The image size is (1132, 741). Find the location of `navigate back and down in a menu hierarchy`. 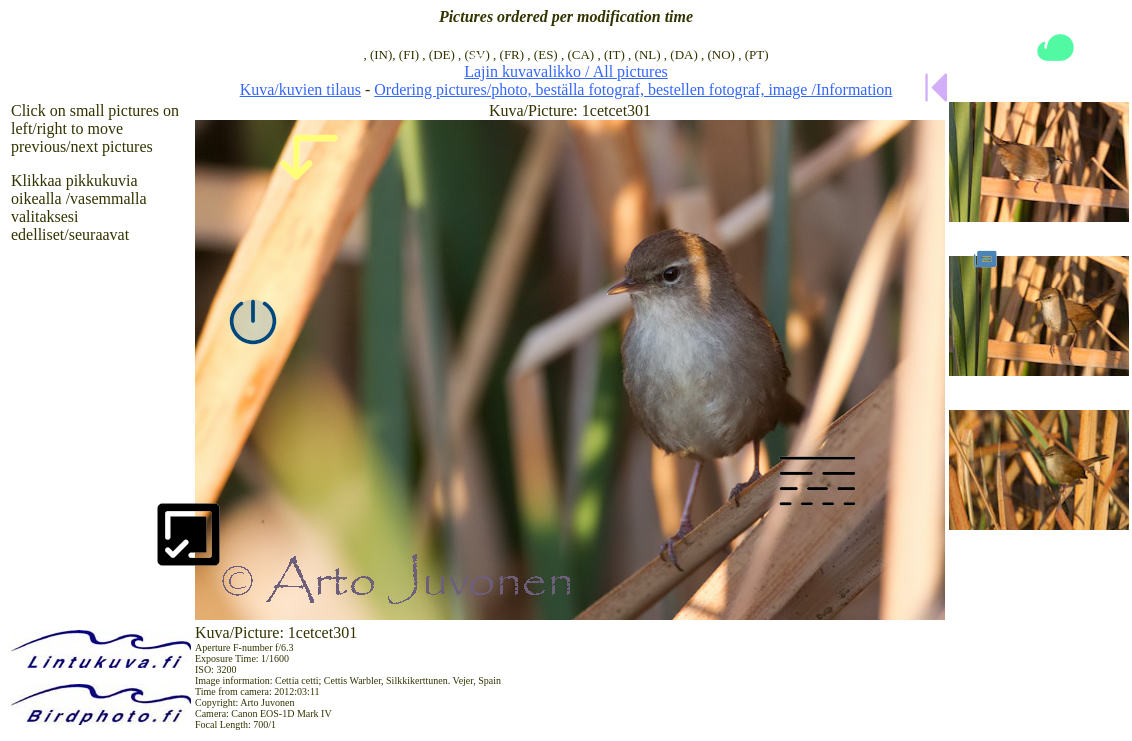

navigate back and down in a menu hierarchy is located at coordinates (307, 153).